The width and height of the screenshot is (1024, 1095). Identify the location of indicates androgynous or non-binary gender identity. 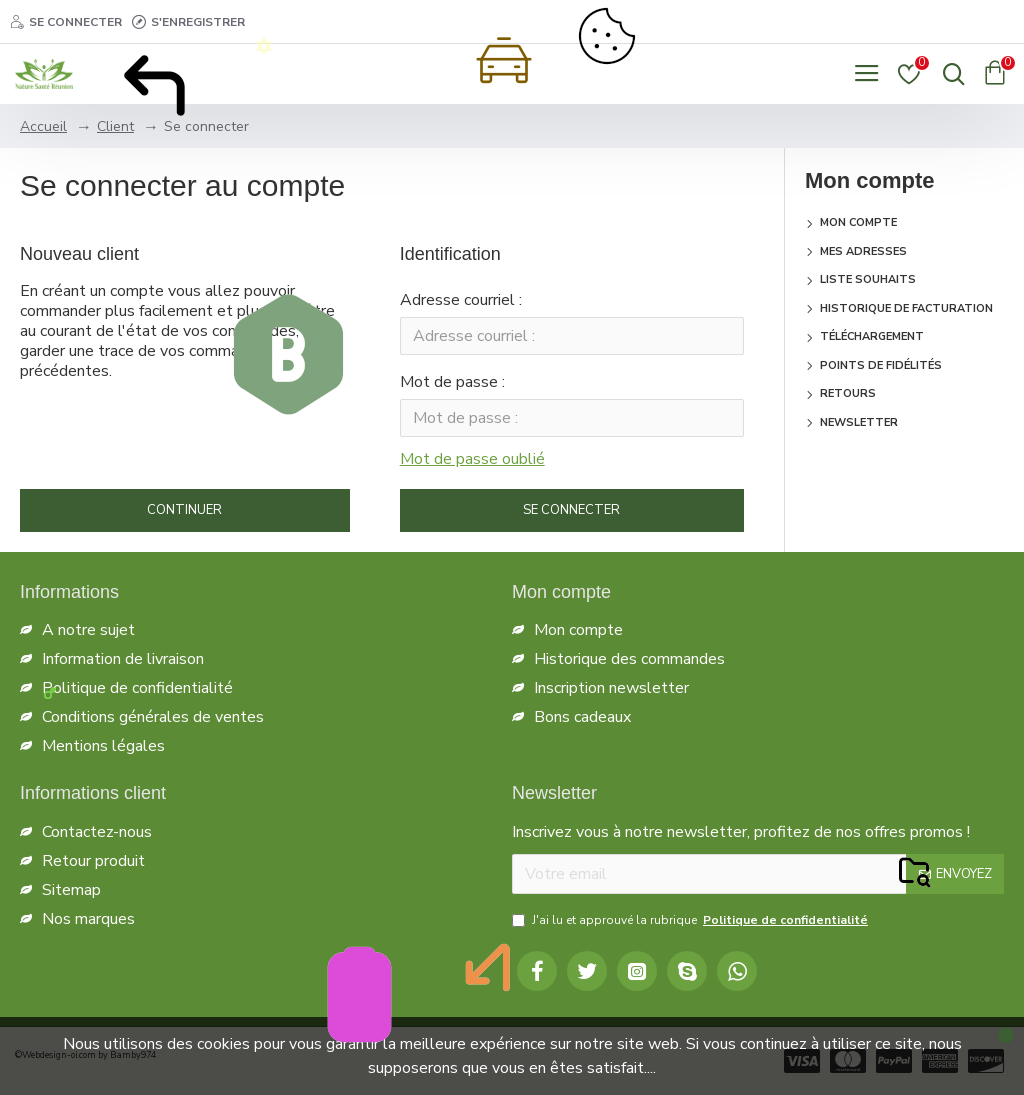
(50, 693).